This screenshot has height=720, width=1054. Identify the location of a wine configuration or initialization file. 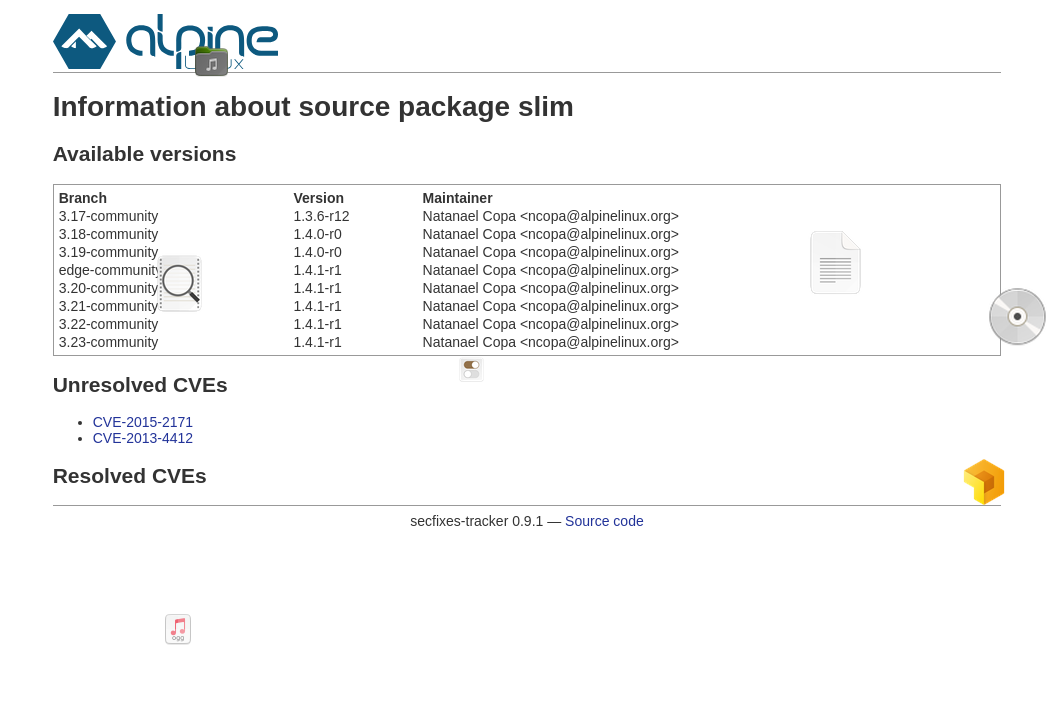
(835, 262).